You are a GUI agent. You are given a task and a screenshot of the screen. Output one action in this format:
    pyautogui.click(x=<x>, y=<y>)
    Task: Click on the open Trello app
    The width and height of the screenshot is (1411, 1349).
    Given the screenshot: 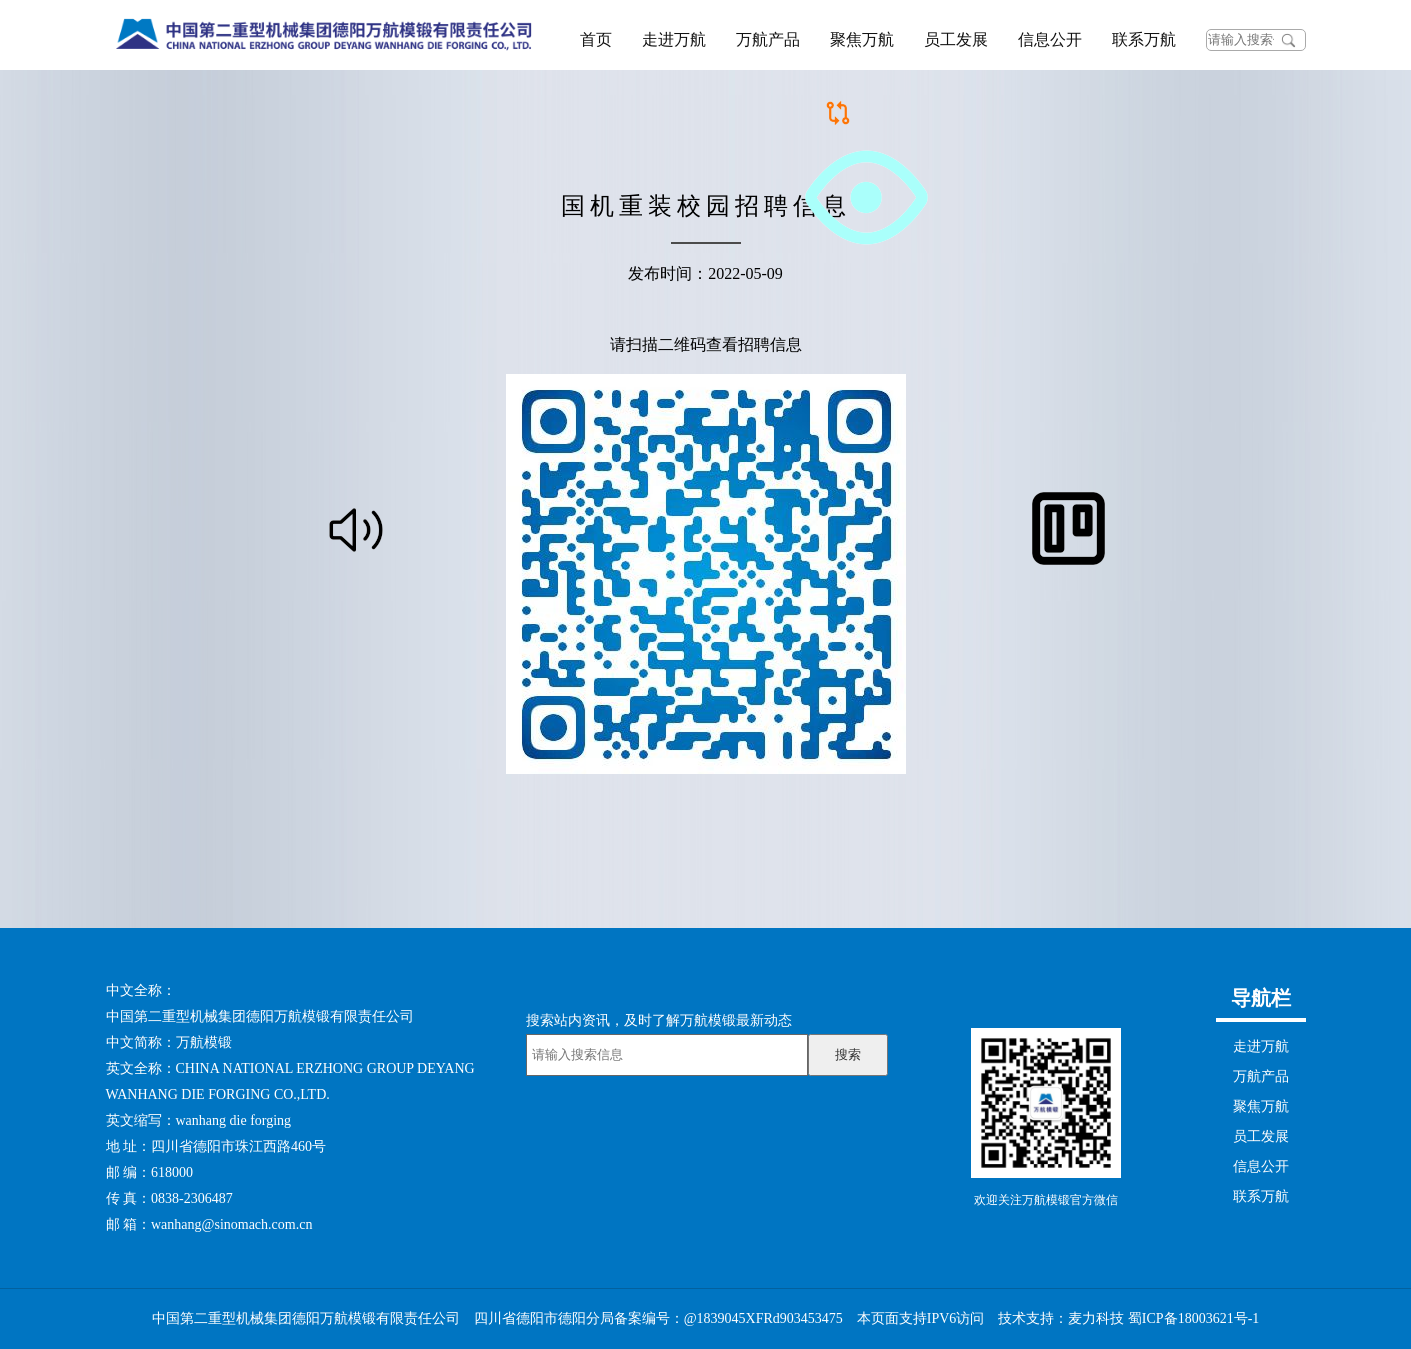 What is the action you would take?
    pyautogui.click(x=1068, y=528)
    